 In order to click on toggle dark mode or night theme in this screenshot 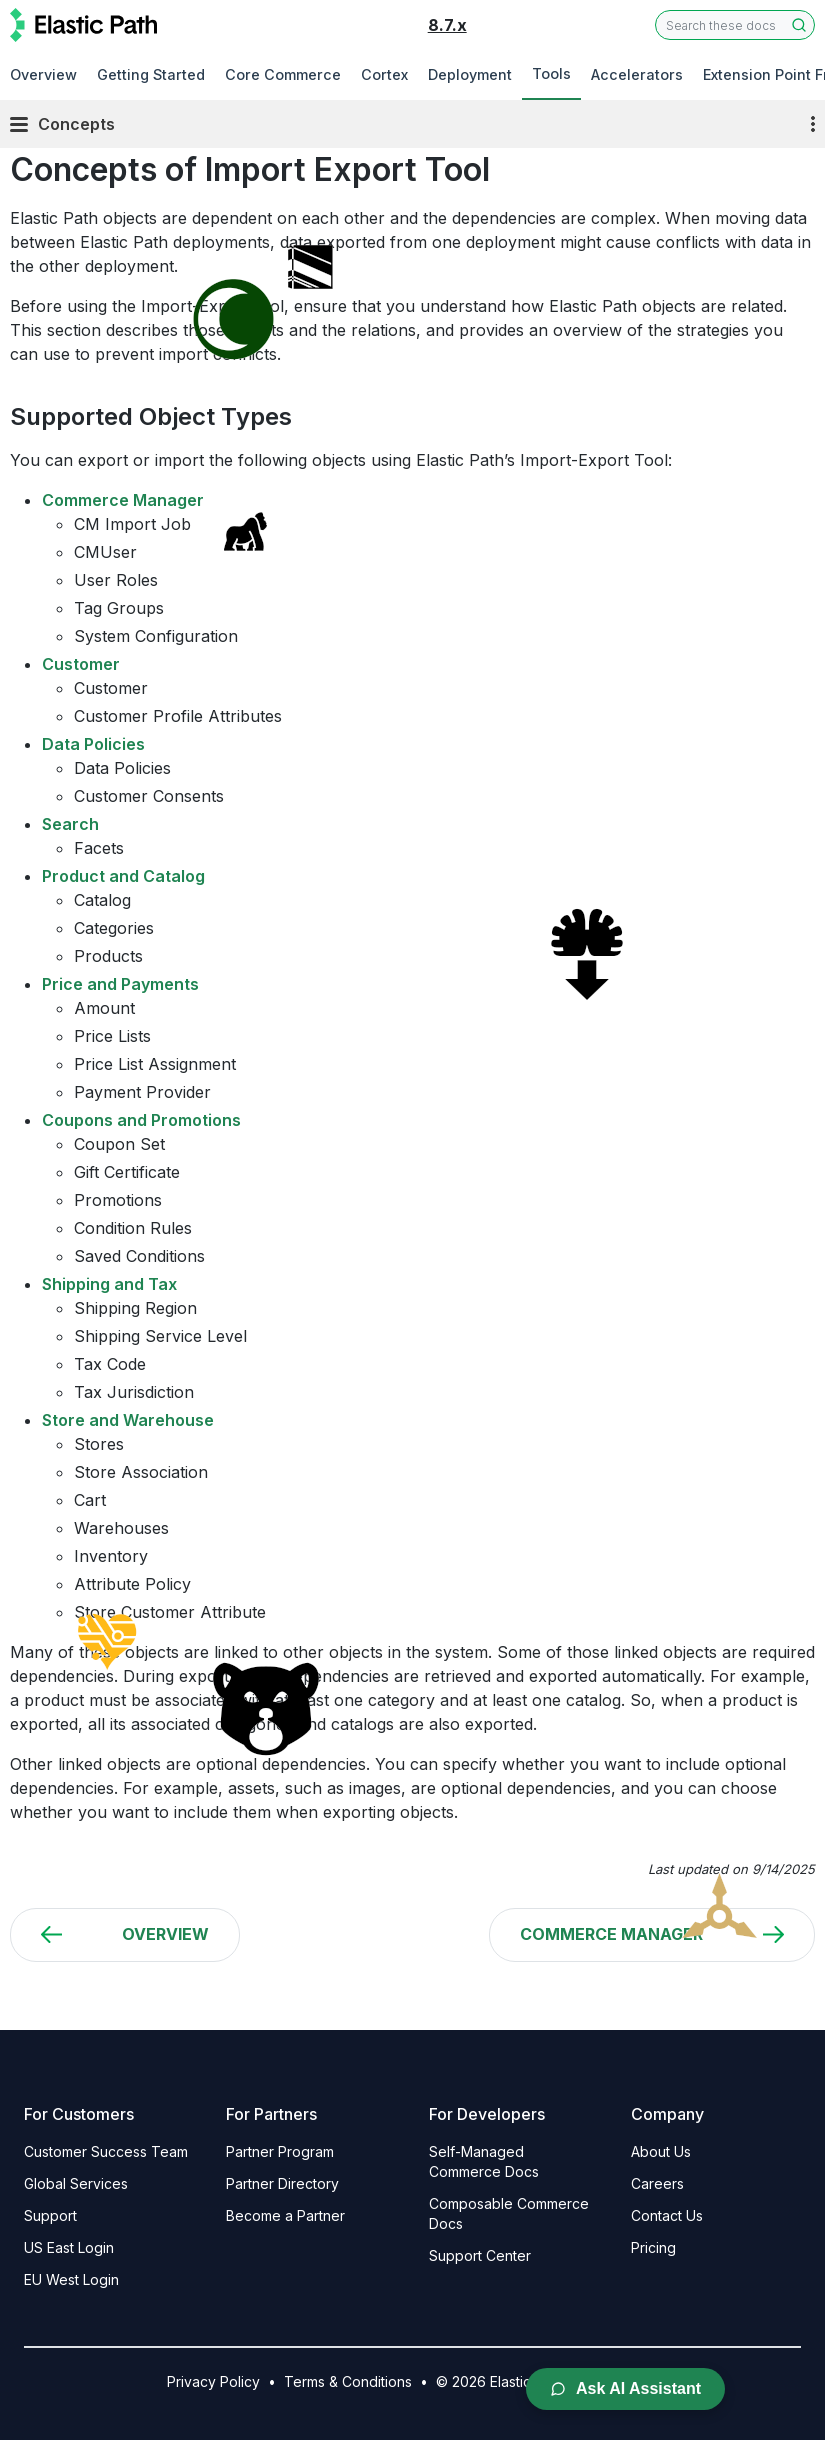, I will do `click(234, 319)`.